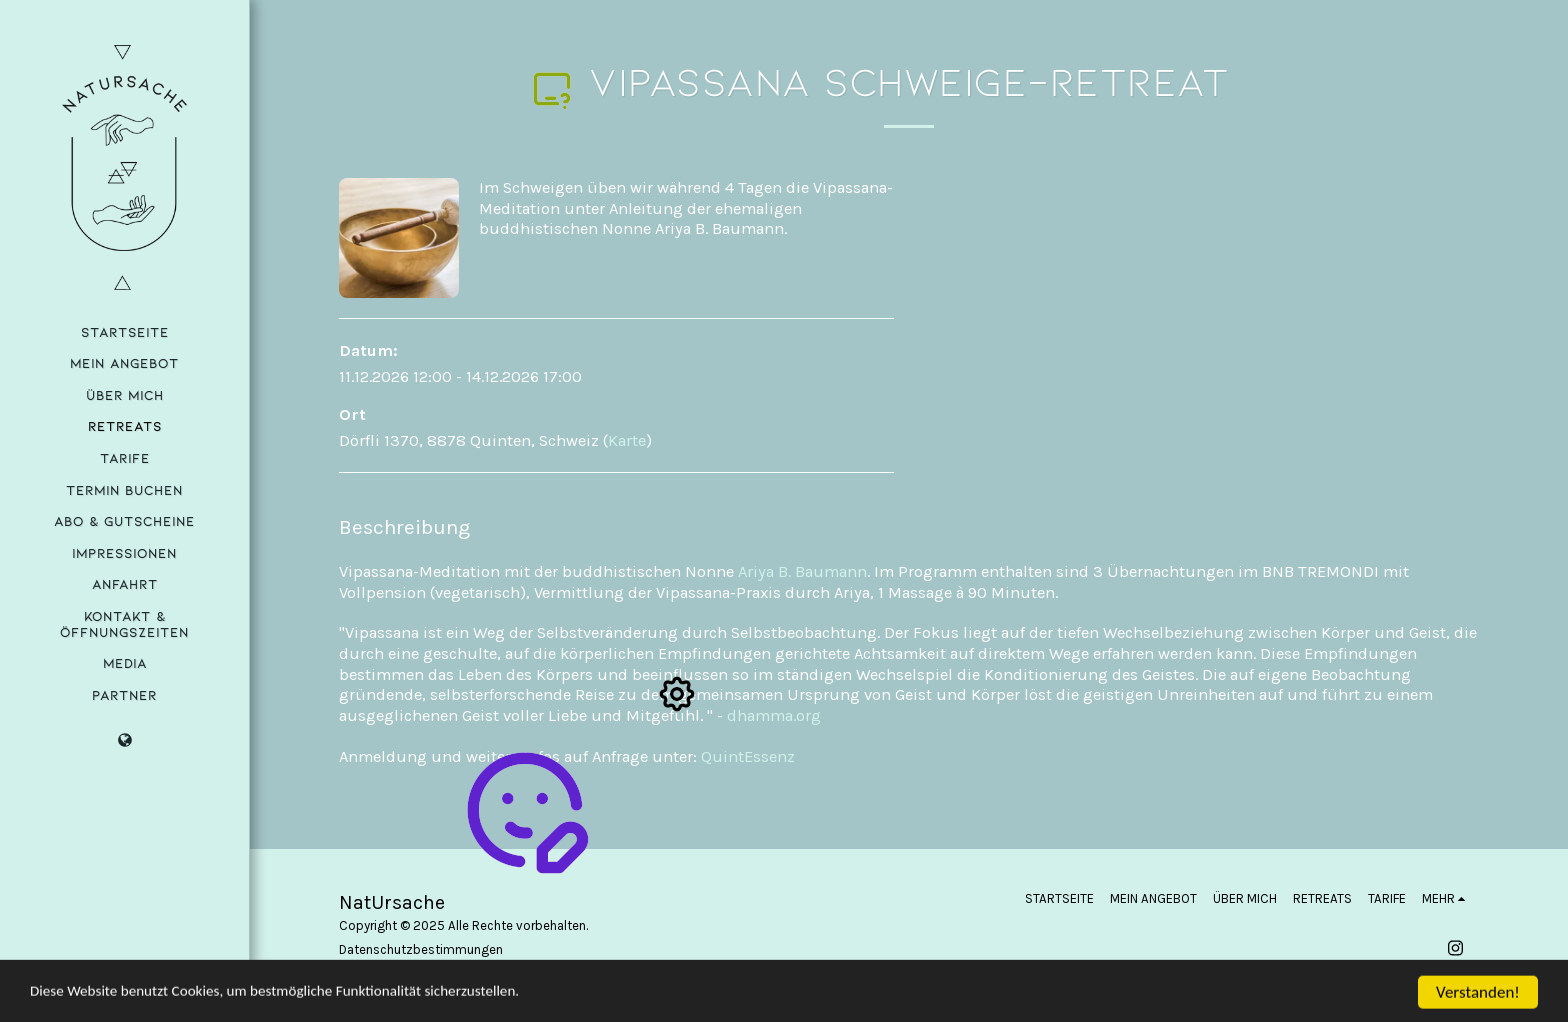  What do you see at coordinates (552, 89) in the screenshot?
I see `tablet device help or support` at bounding box center [552, 89].